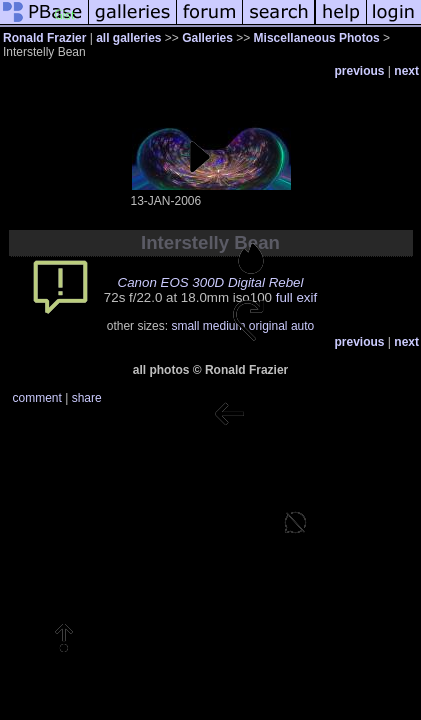 This screenshot has width=421, height=720. I want to click on play media or start playback, so click(200, 157).